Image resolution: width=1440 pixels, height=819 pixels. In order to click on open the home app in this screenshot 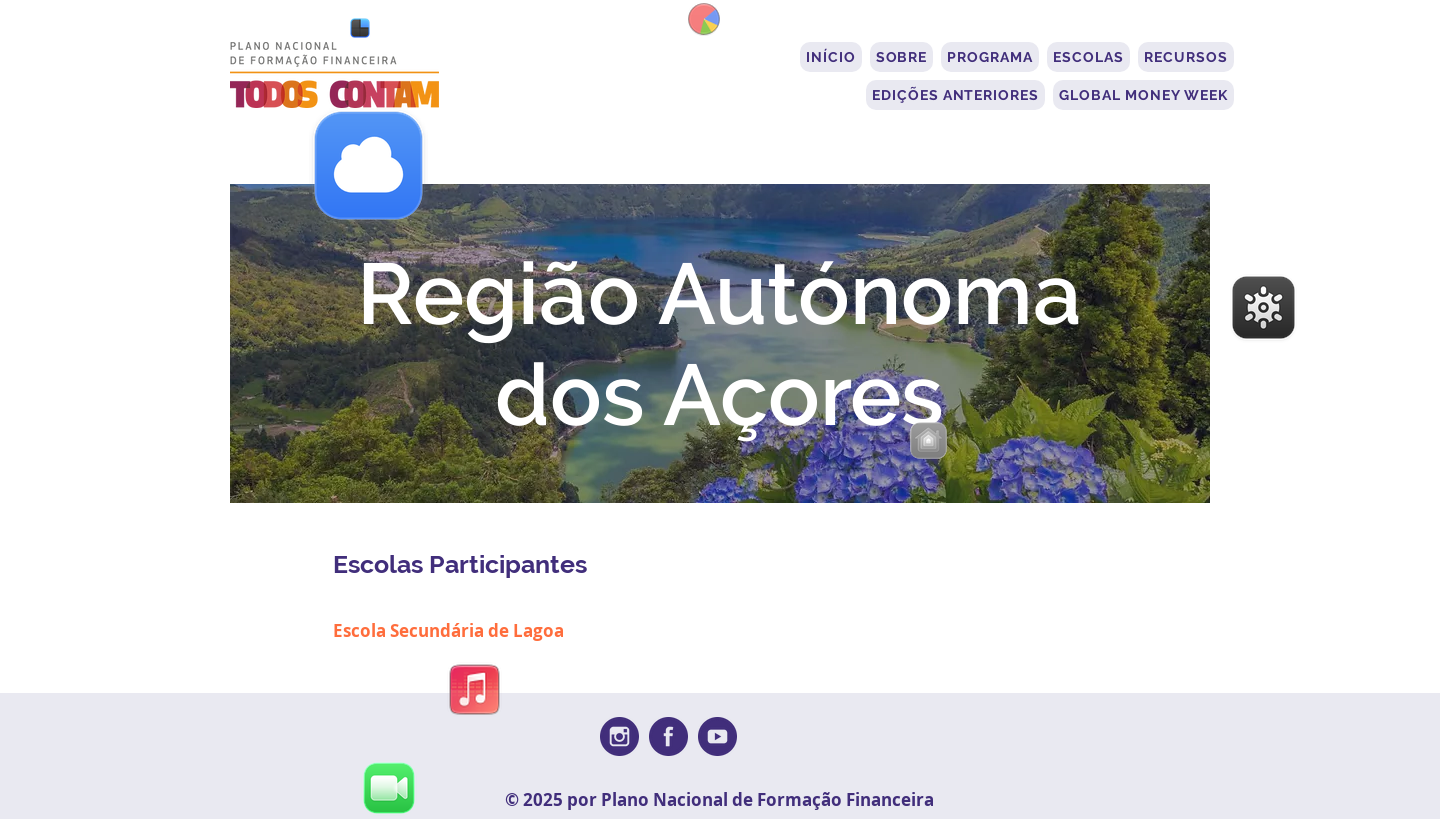, I will do `click(928, 440)`.